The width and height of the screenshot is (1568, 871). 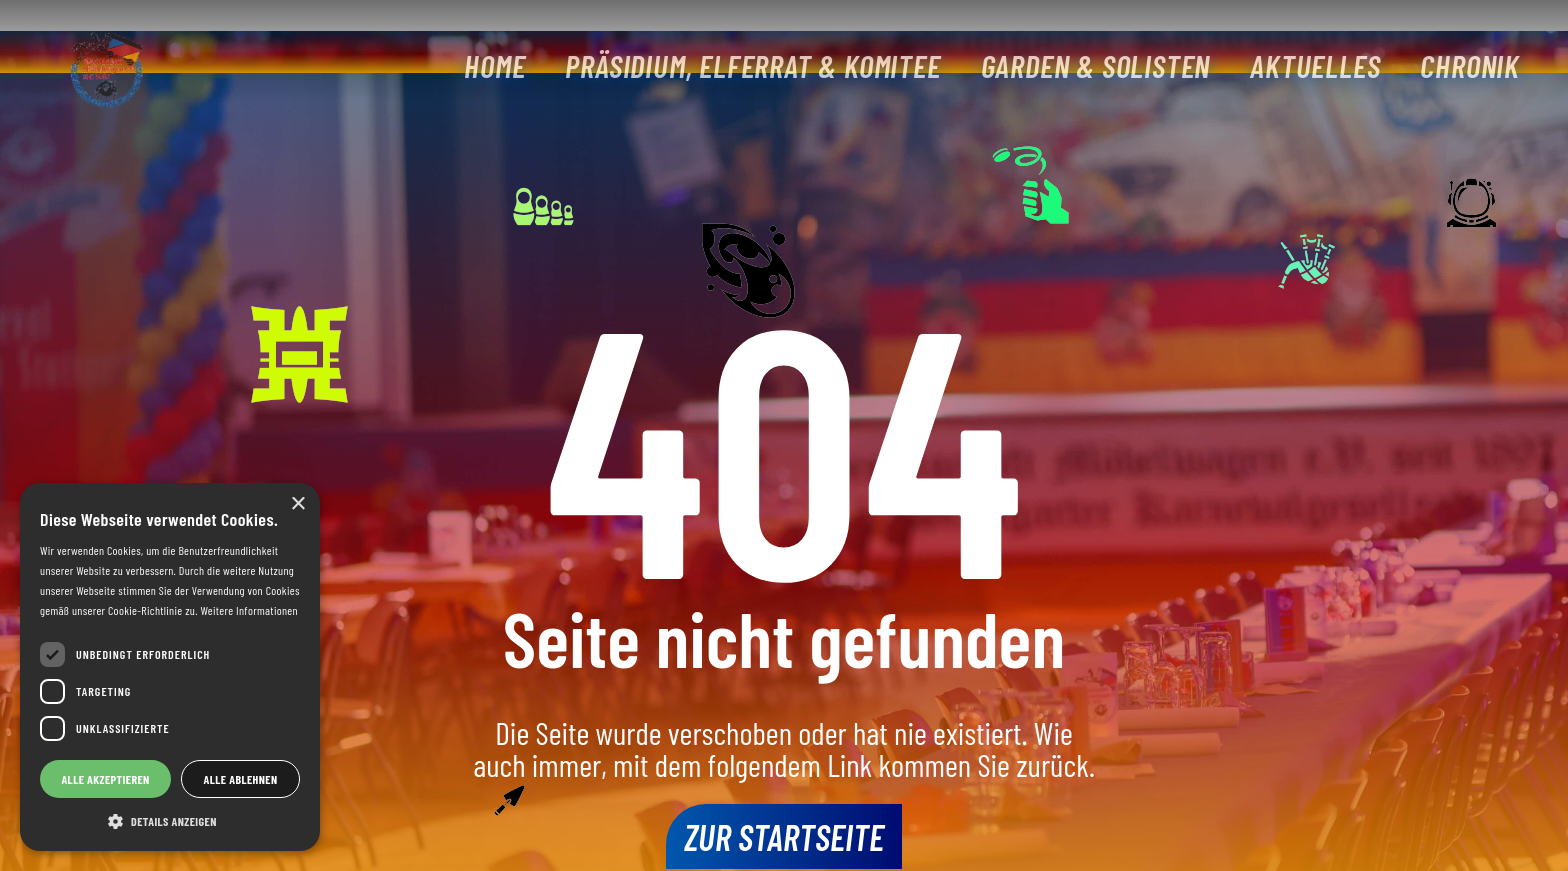 What do you see at coordinates (299, 354) in the screenshot?
I see `abstract game element or power-up icon` at bounding box center [299, 354].